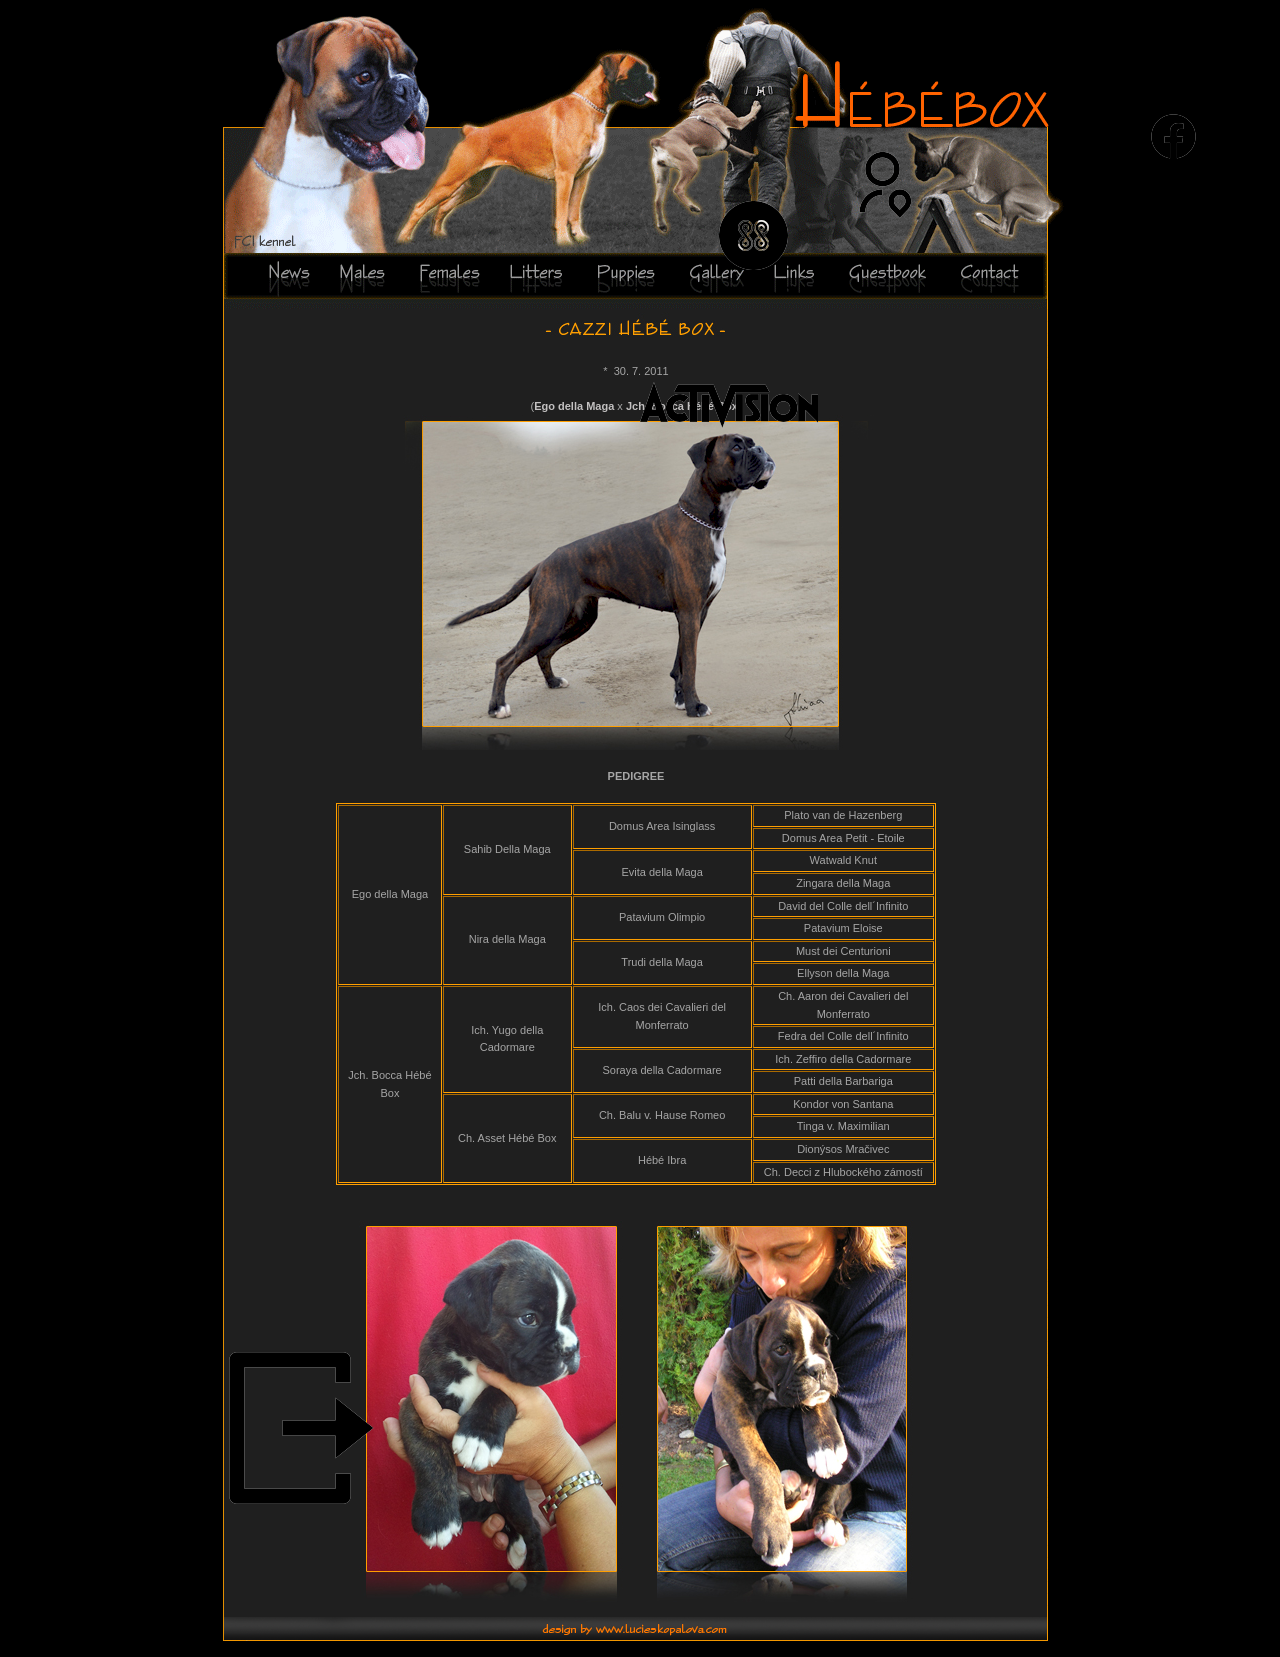 The image size is (1280, 1657). I want to click on log out of your account, so click(290, 1428).